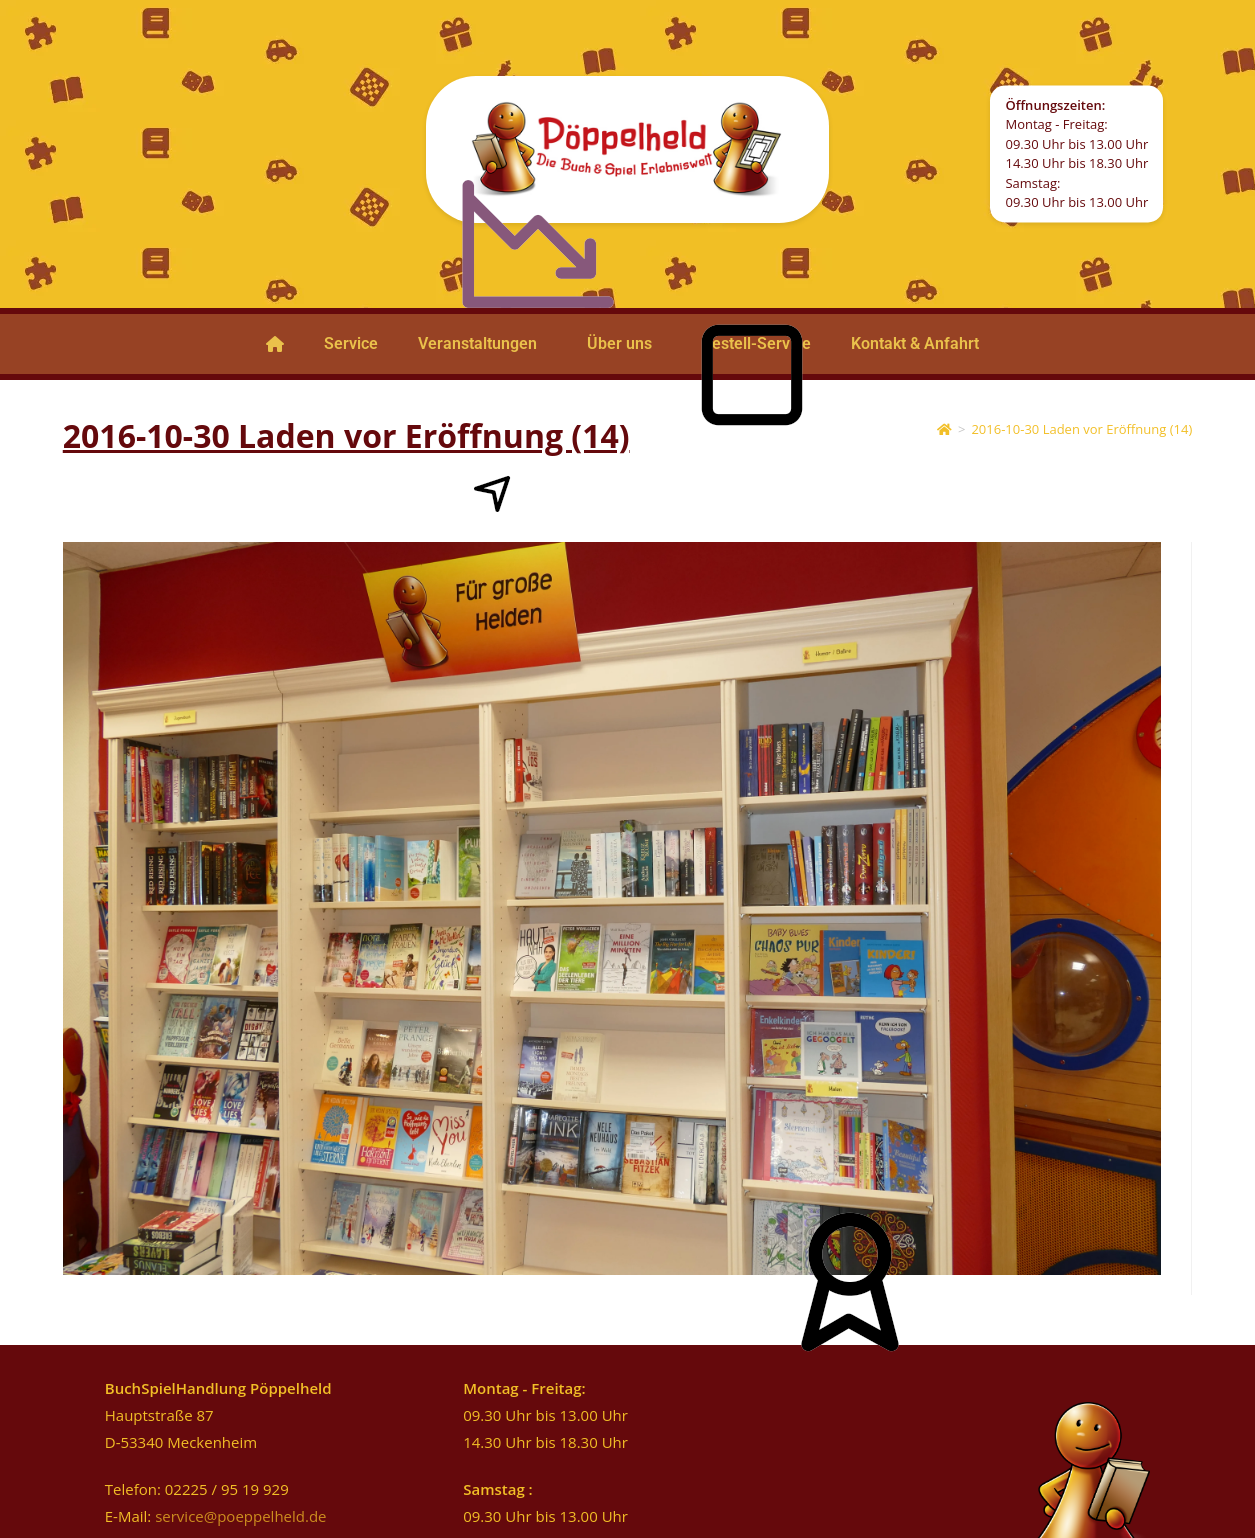  I want to click on view achievements or awards, so click(850, 1282).